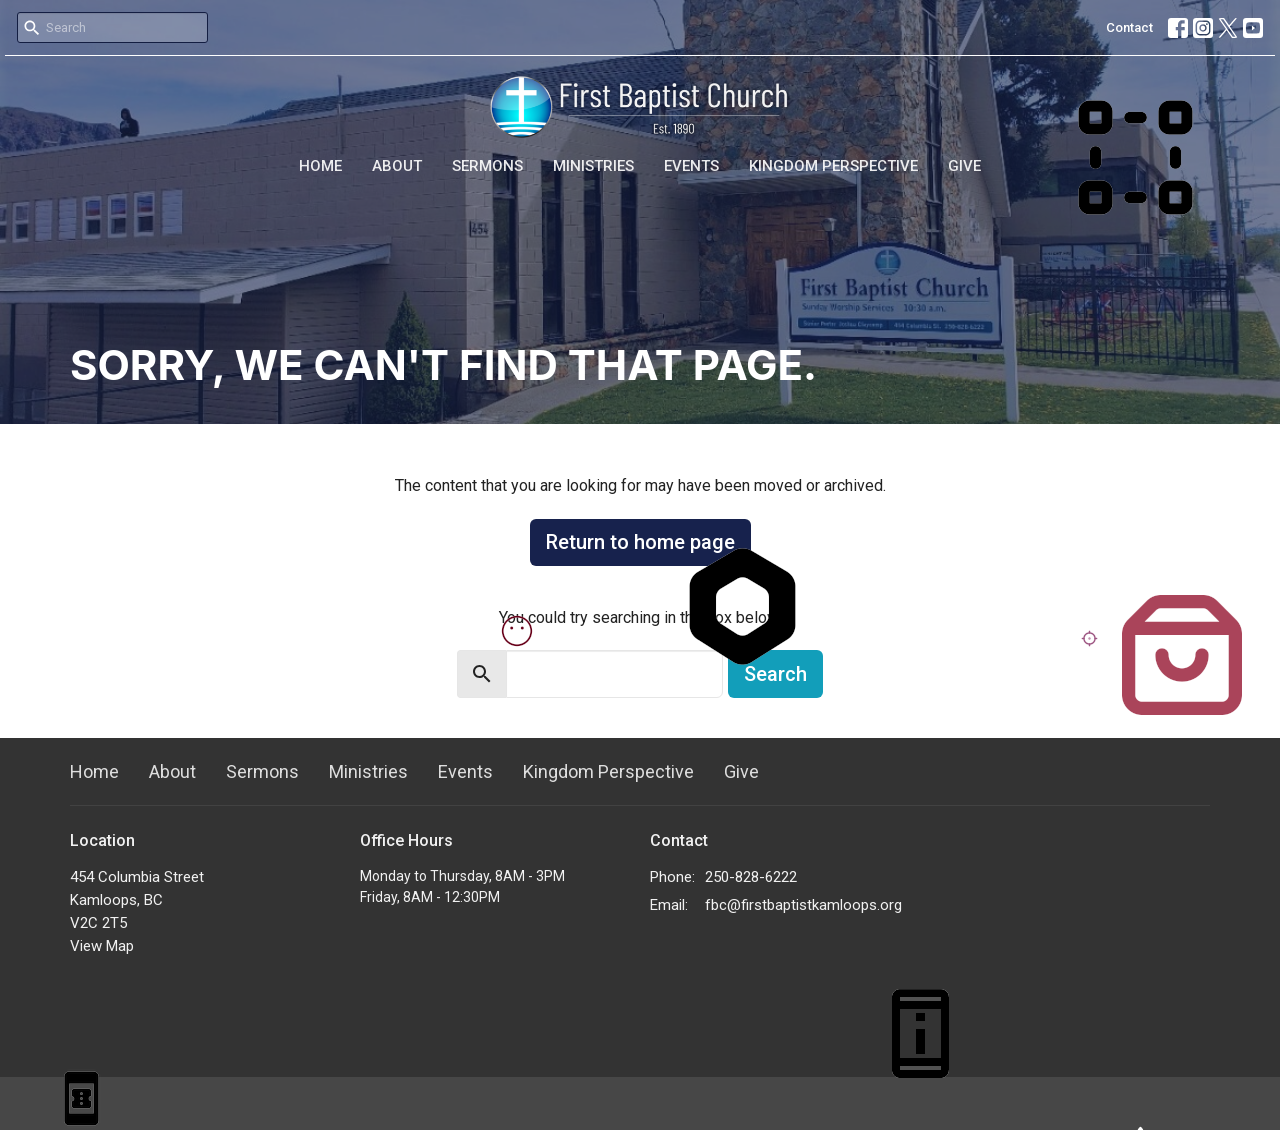  I want to click on center or focus on current location, so click(1089, 638).